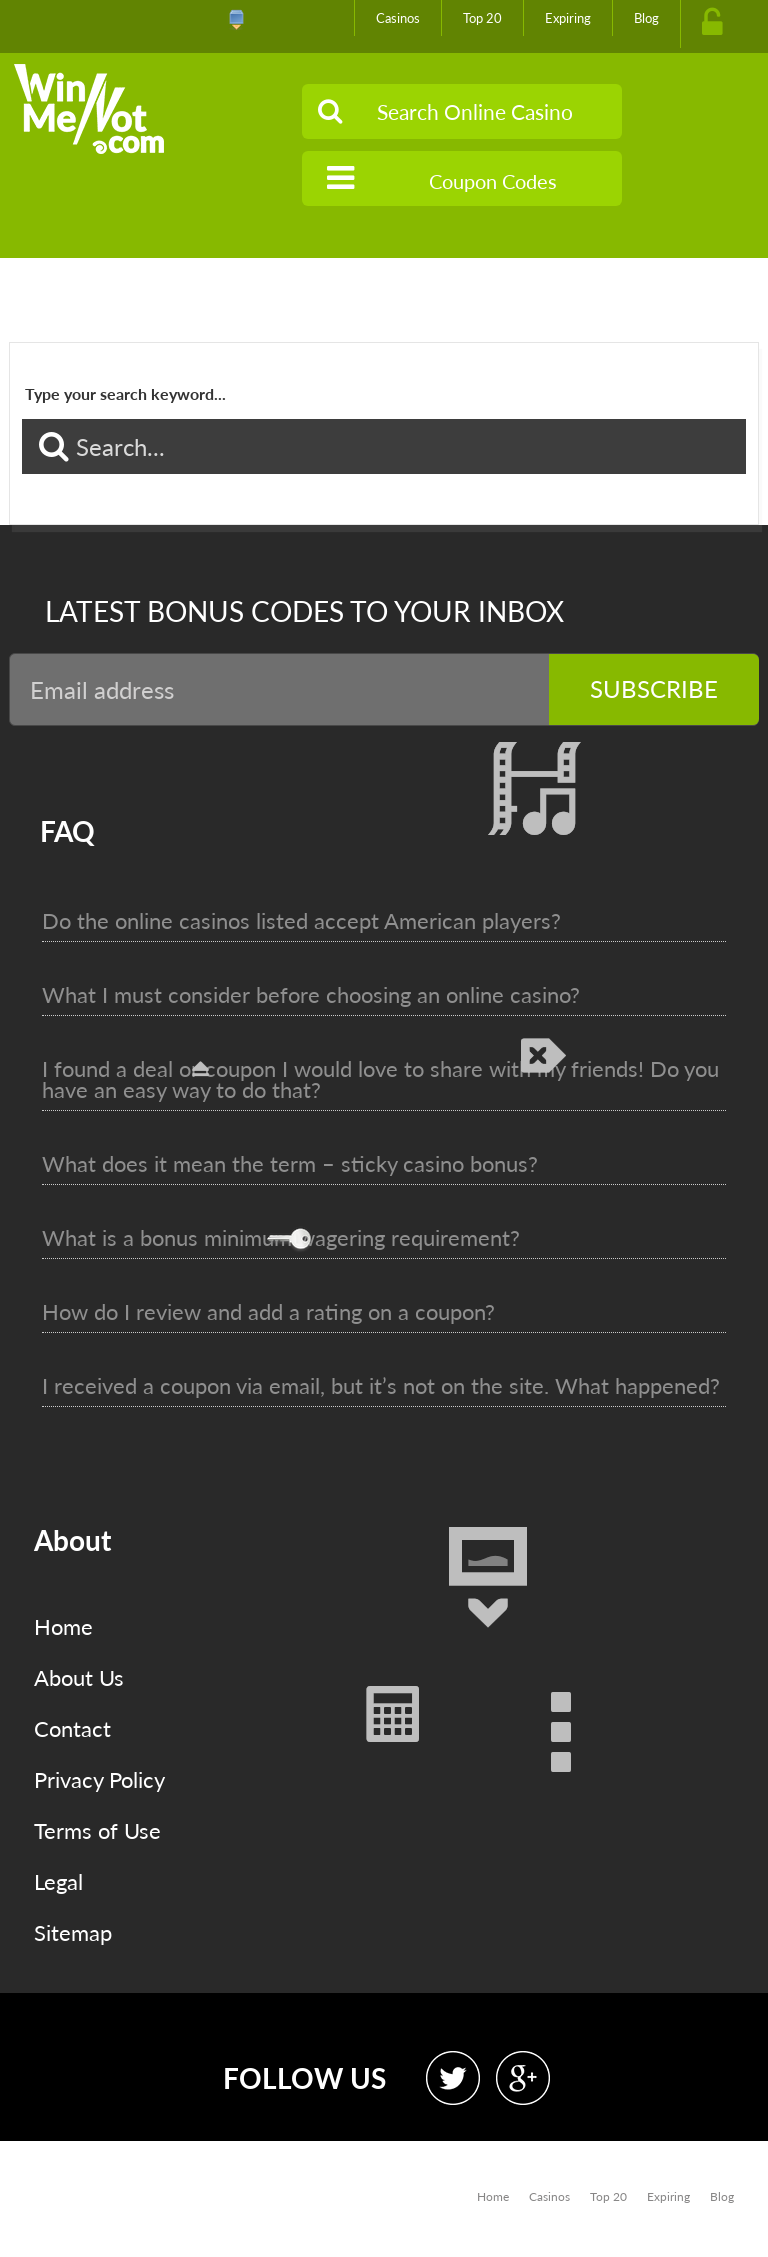  What do you see at coordinates (488, 1579) in the screenshot?
I see `insert an image into the document` at bounding box center [488, 1579].